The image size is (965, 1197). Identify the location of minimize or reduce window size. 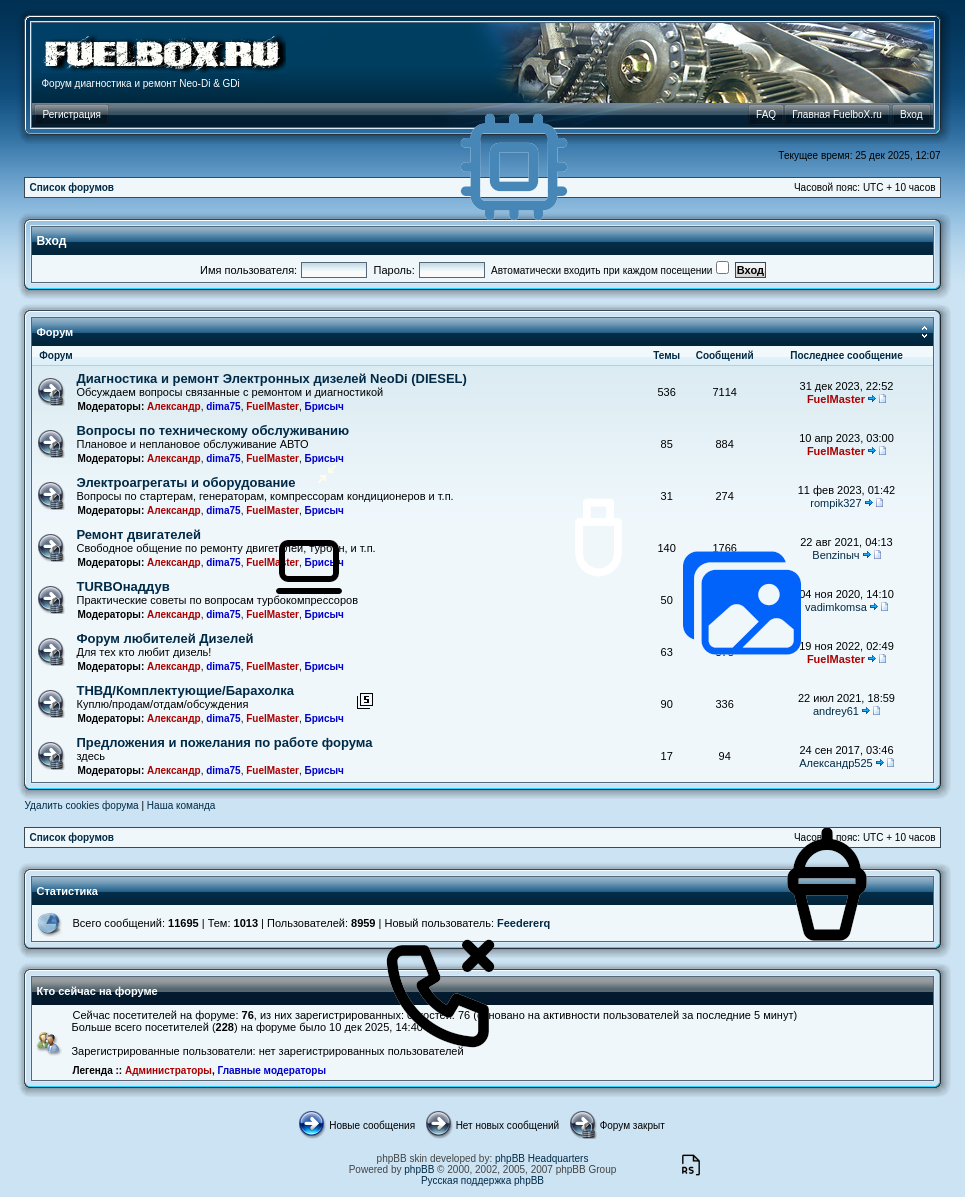
(327, 474).